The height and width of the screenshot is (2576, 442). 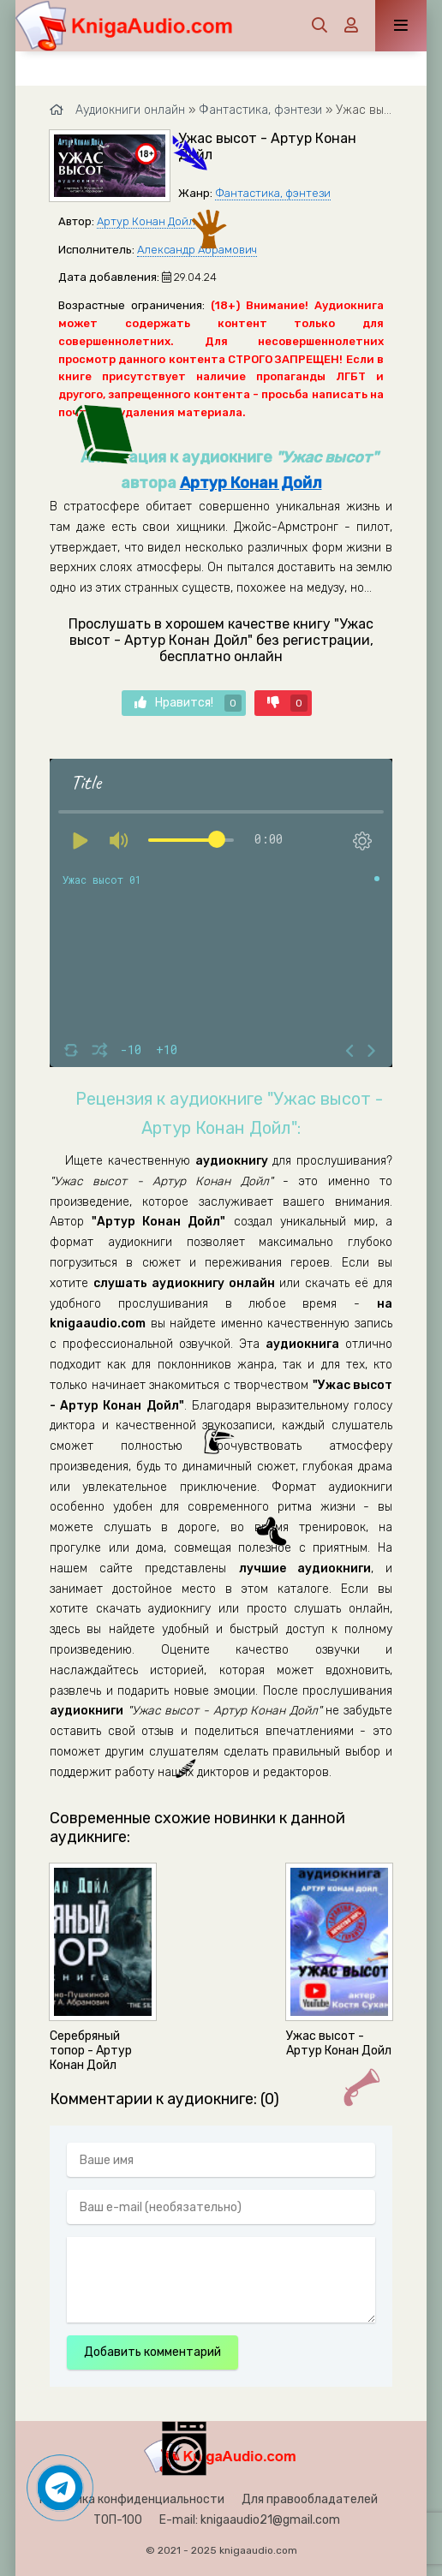 What do you see at coordinates (272, 1531) in the screenshot?
I see `access candy or sweet-themed items` at bounding box center [272, 1531].